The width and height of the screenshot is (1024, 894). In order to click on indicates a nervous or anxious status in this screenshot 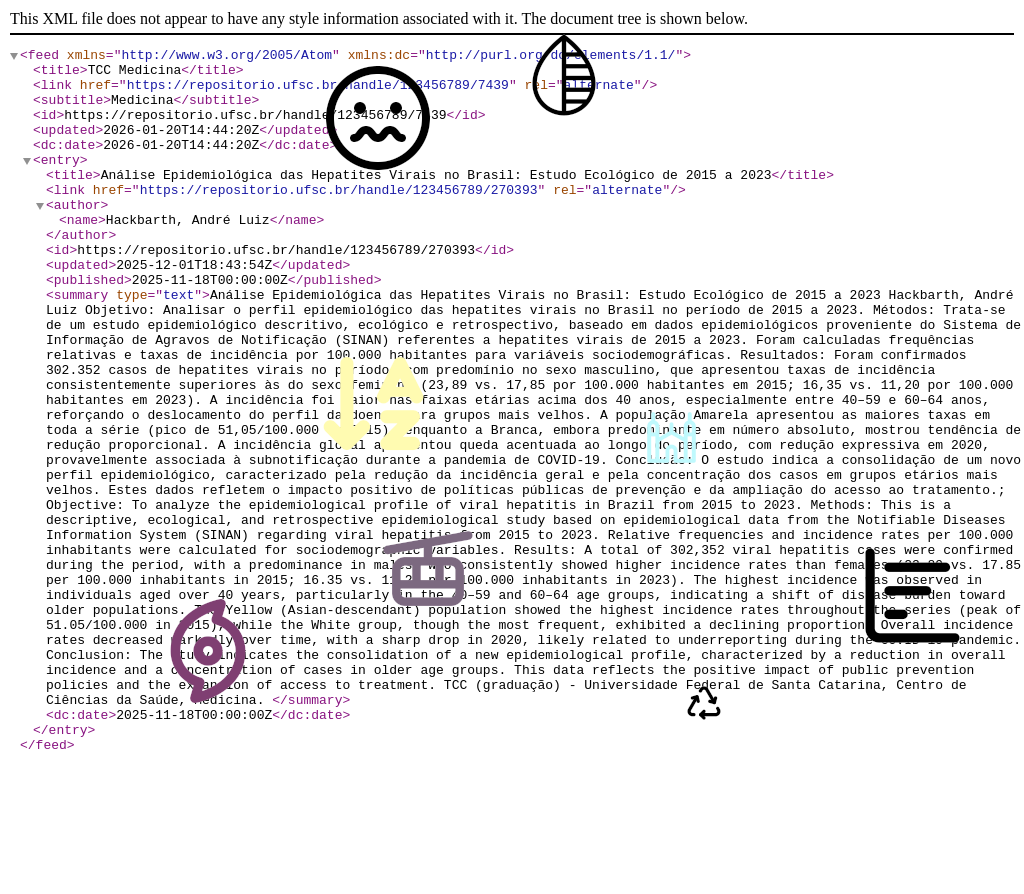, I will do `click(378, 118)`.